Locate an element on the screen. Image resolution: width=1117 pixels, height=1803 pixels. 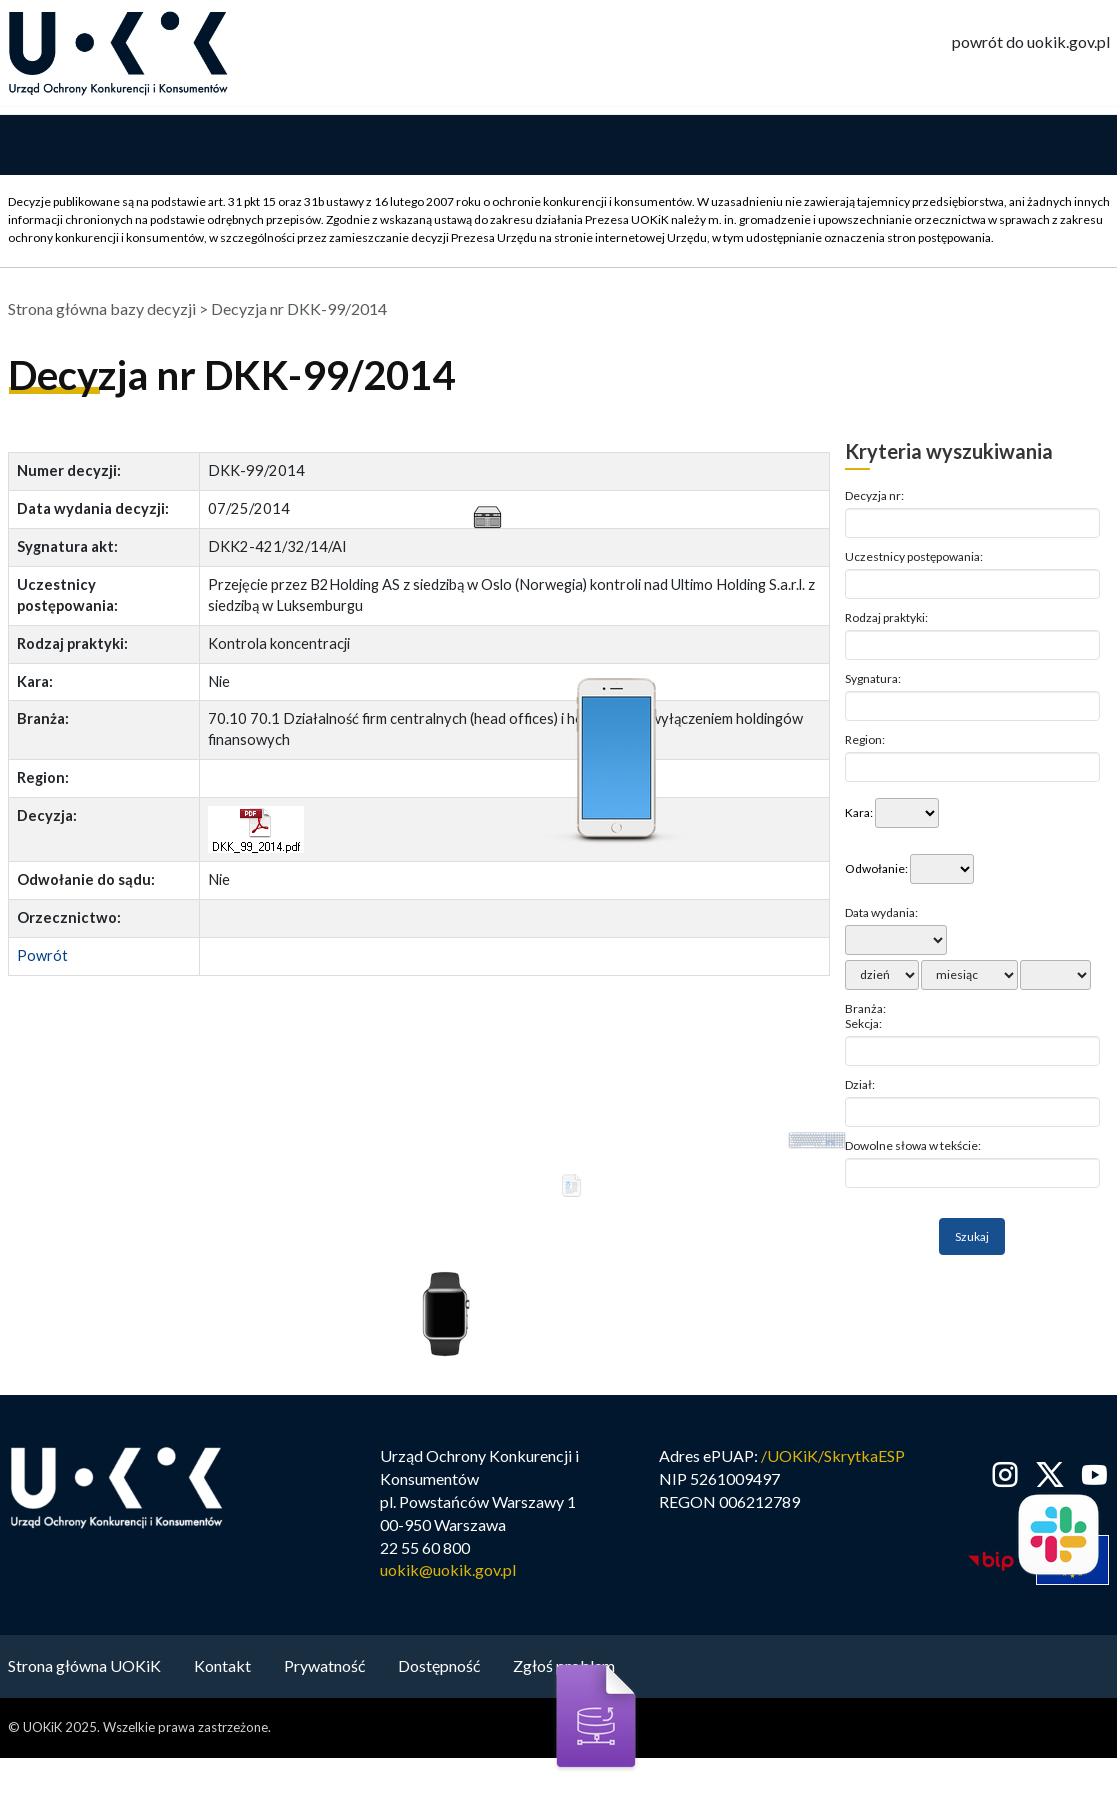
open a Hangul Word Processor (.hwp) document is located at coordinates (571, 1185).